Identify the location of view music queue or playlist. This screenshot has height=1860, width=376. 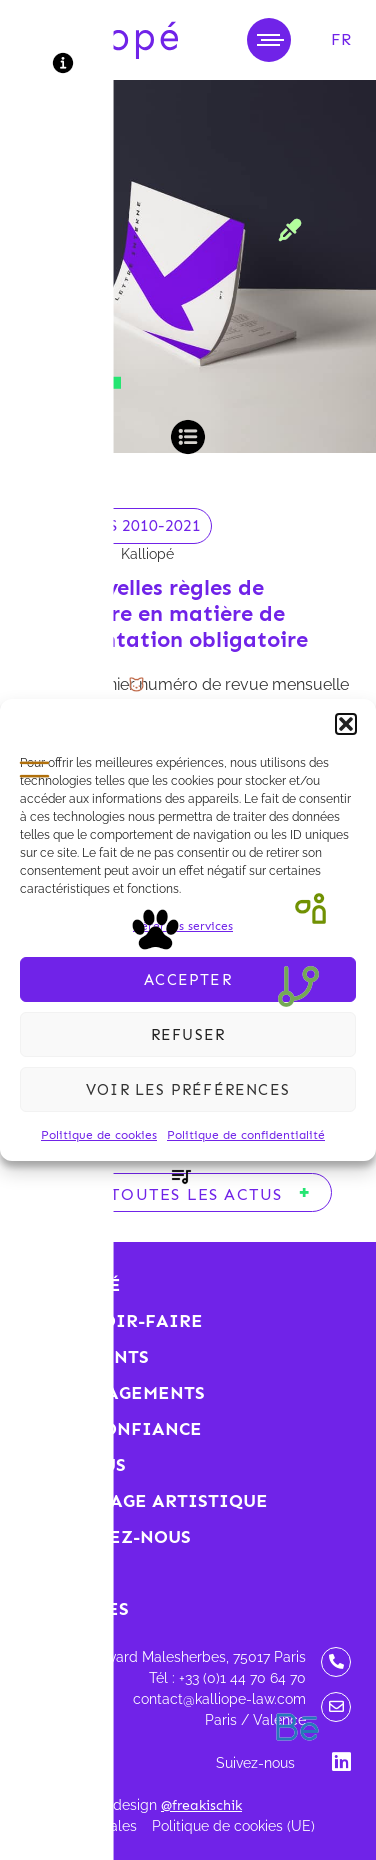
(181, 1176).